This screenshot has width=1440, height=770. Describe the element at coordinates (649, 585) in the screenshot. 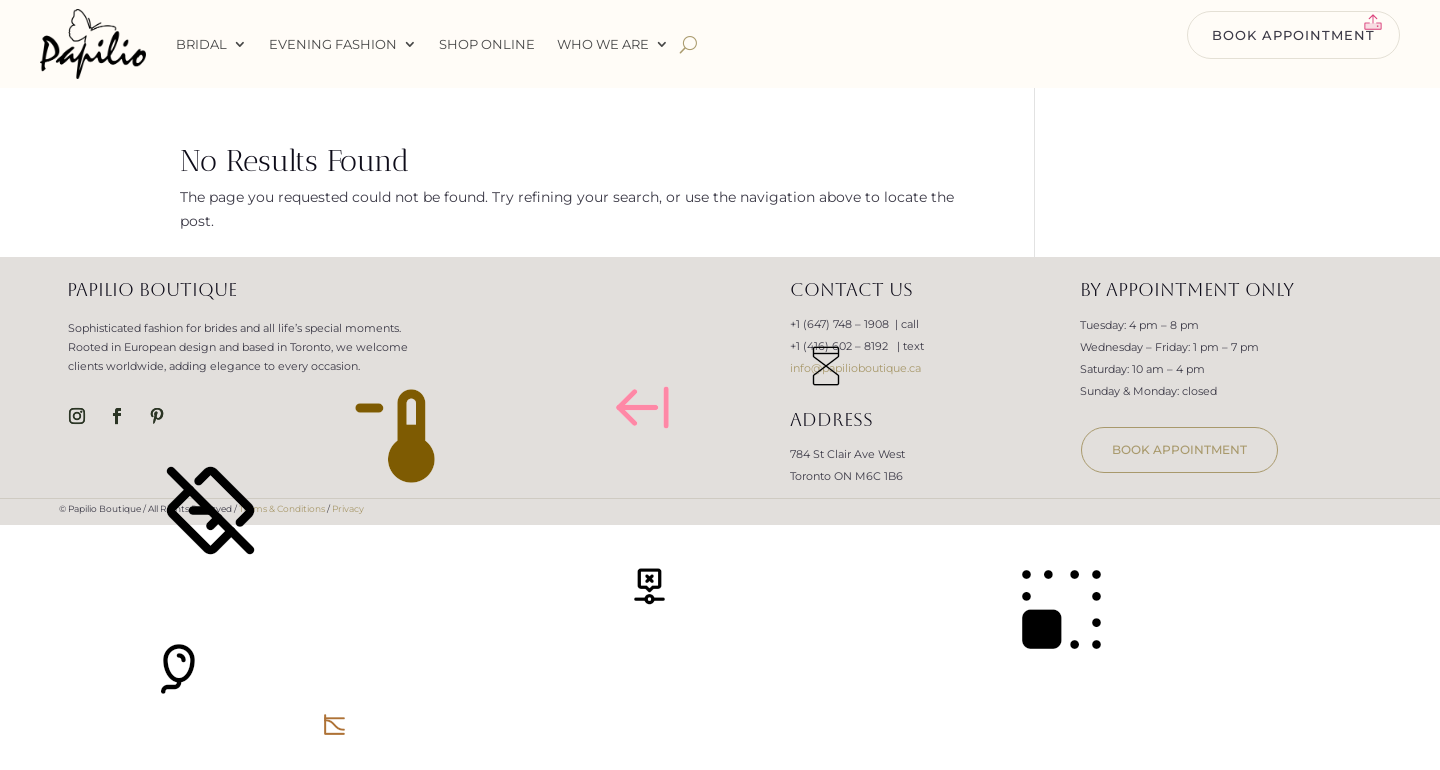

I see `remove an event from the timeline` at that location.